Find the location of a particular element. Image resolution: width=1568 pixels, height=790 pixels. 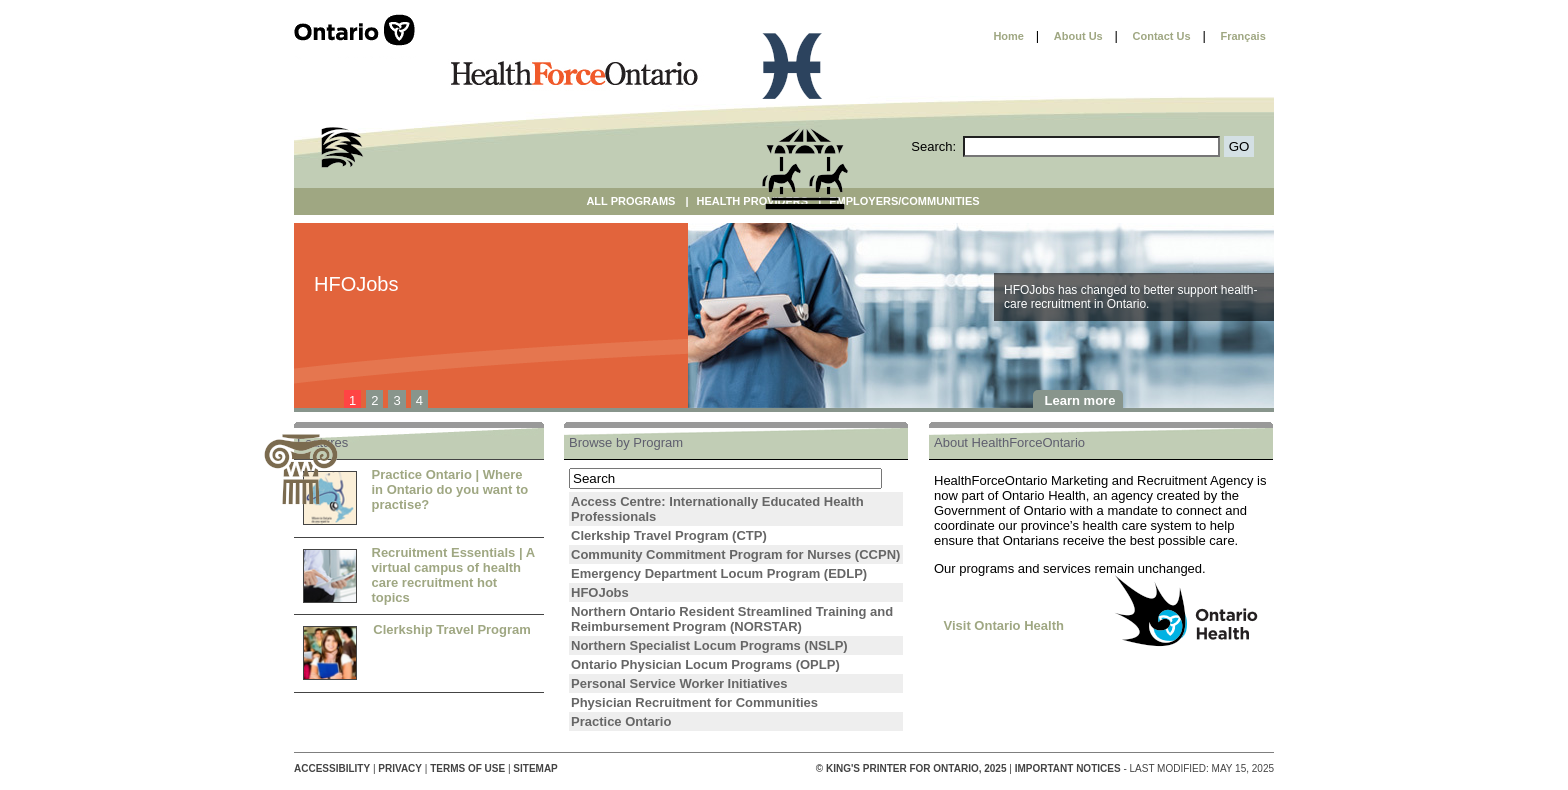

access carousel or slideshow view is located at coordinates (805, 167).